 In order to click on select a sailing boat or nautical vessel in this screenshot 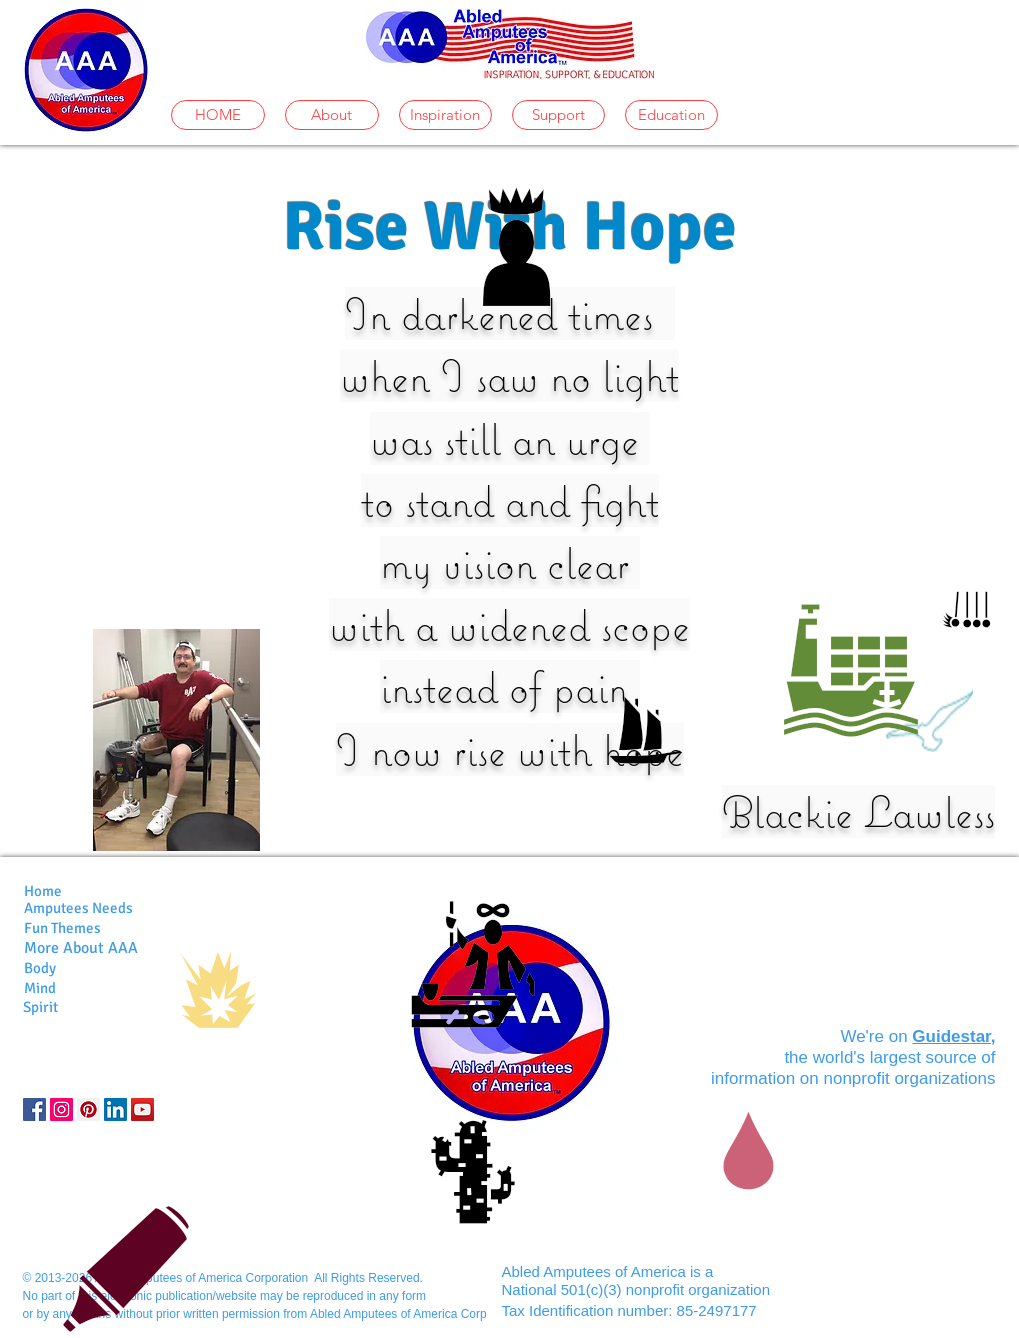, I will do `click(646, 730)`.